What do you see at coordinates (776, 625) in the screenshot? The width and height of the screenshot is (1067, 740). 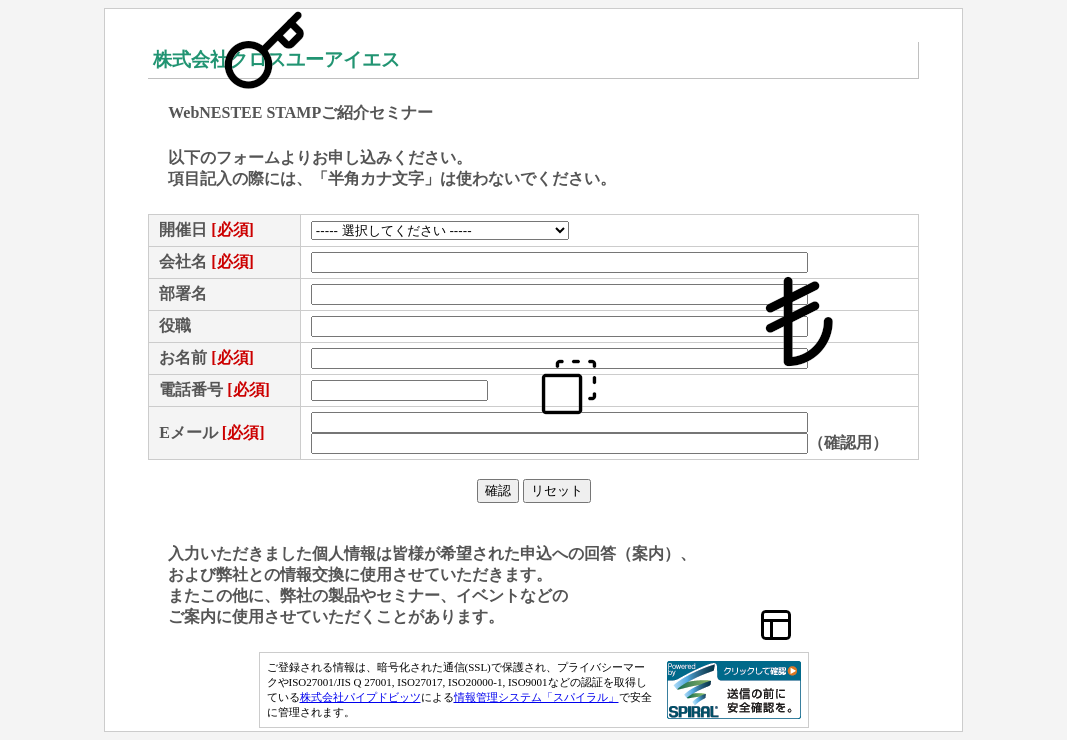 I see `toggle sidebar and header panel layout` at bounding box center [776, 625].